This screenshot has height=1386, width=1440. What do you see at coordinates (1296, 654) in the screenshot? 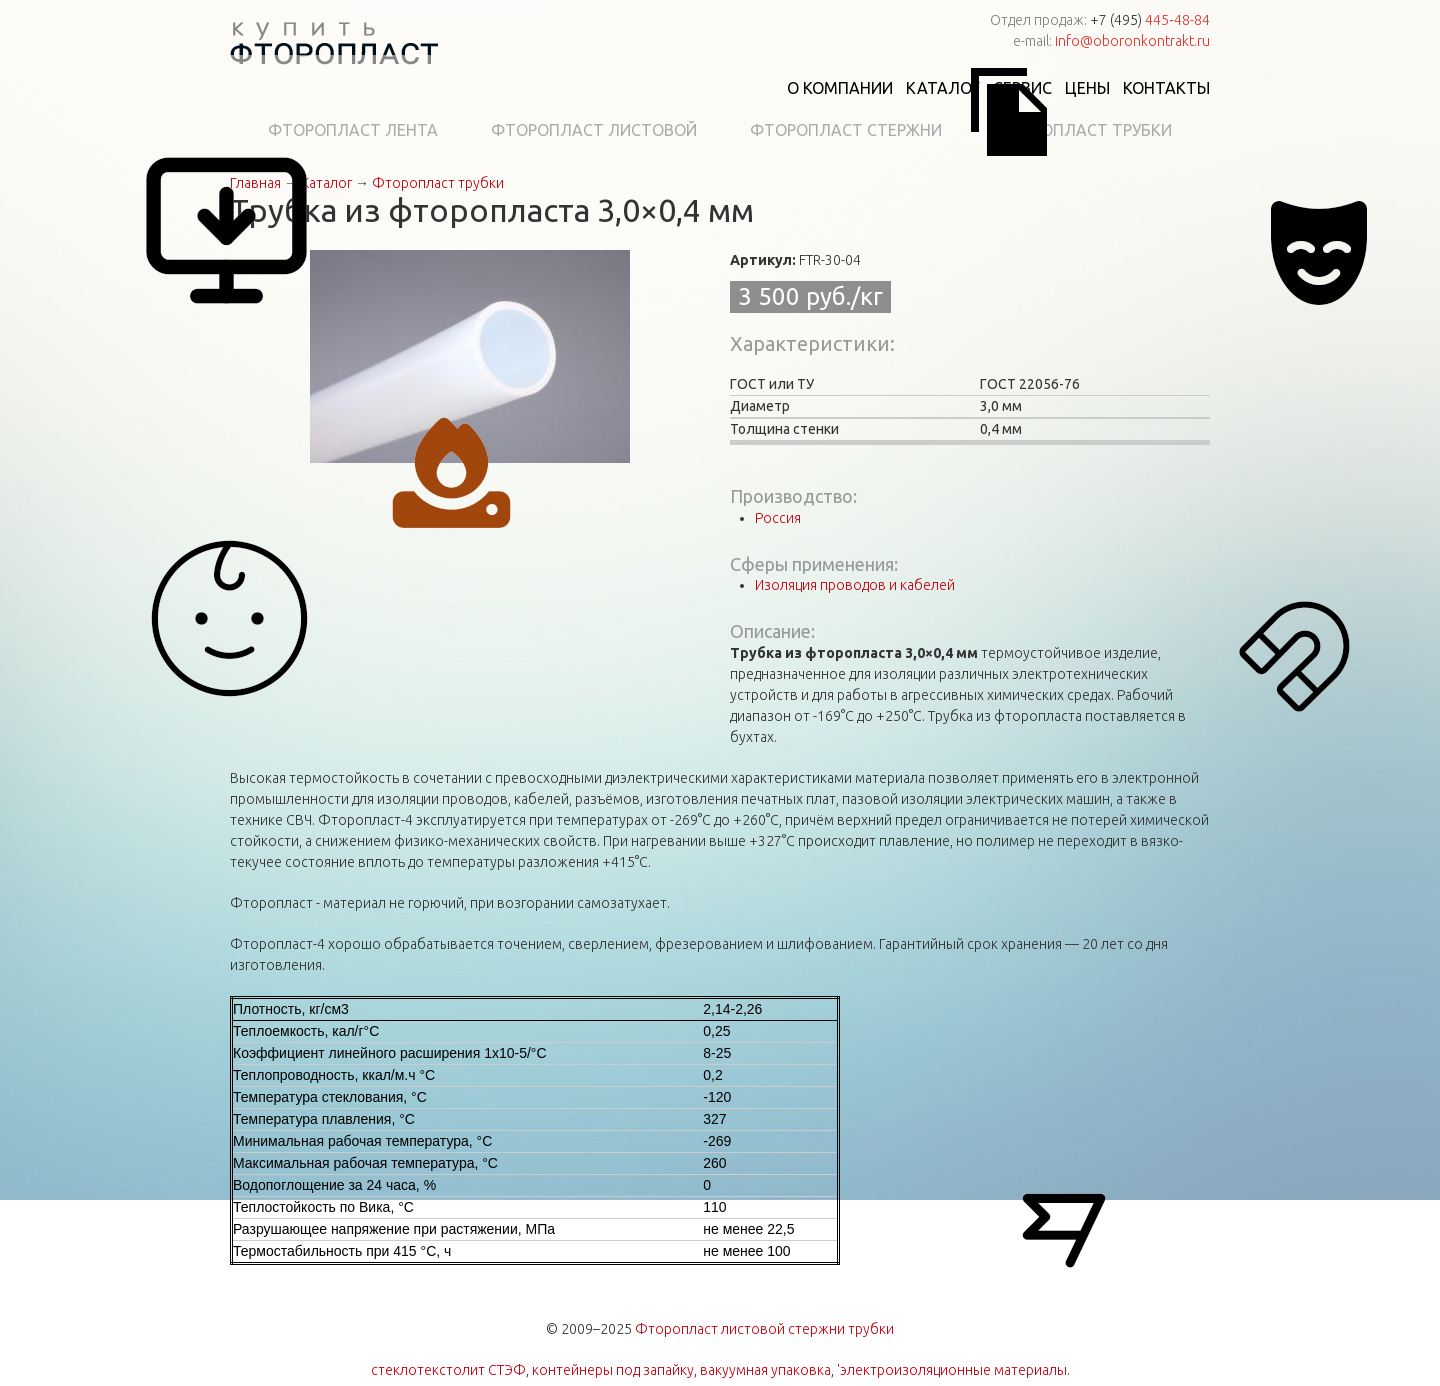
I see `activate magnetic snap or alignment tool` at bounding box center [1296, 654].